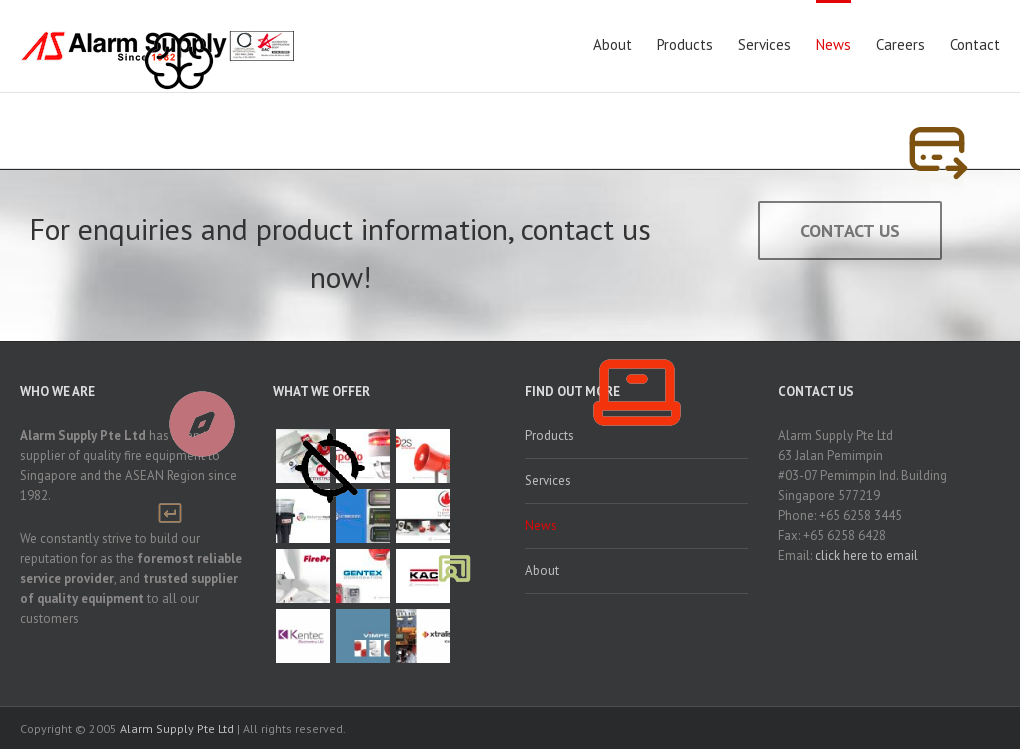 The width and height of the screenshot is (1020, 749). Describe the element at coordinates (330, 468) in the screenshot. I see `GPS or location services are disabled` at that location.